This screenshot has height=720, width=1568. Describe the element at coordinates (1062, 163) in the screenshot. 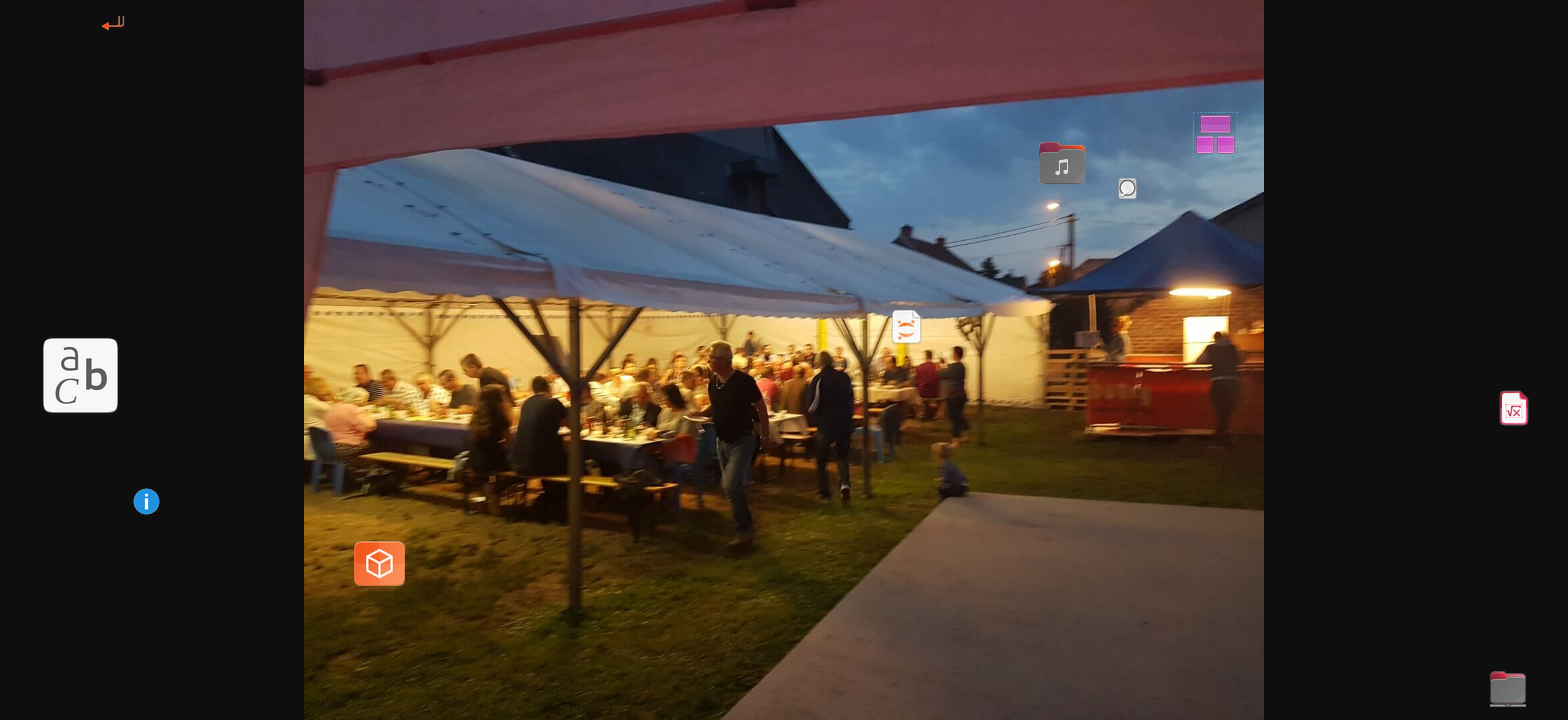

I see `open your music folder` at that location.